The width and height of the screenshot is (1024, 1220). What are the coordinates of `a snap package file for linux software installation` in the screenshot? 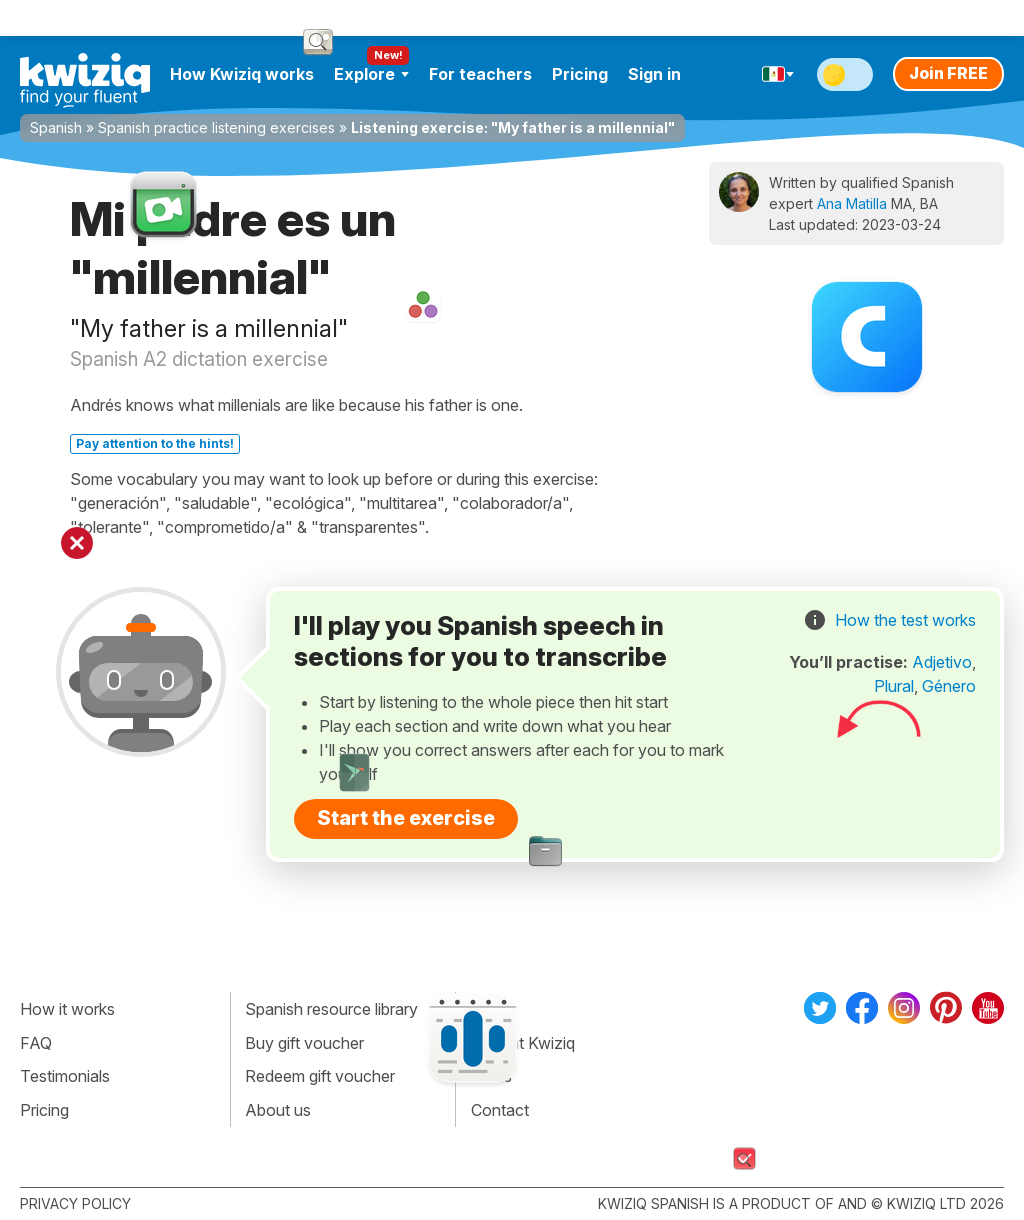 It's located at (354, 772).